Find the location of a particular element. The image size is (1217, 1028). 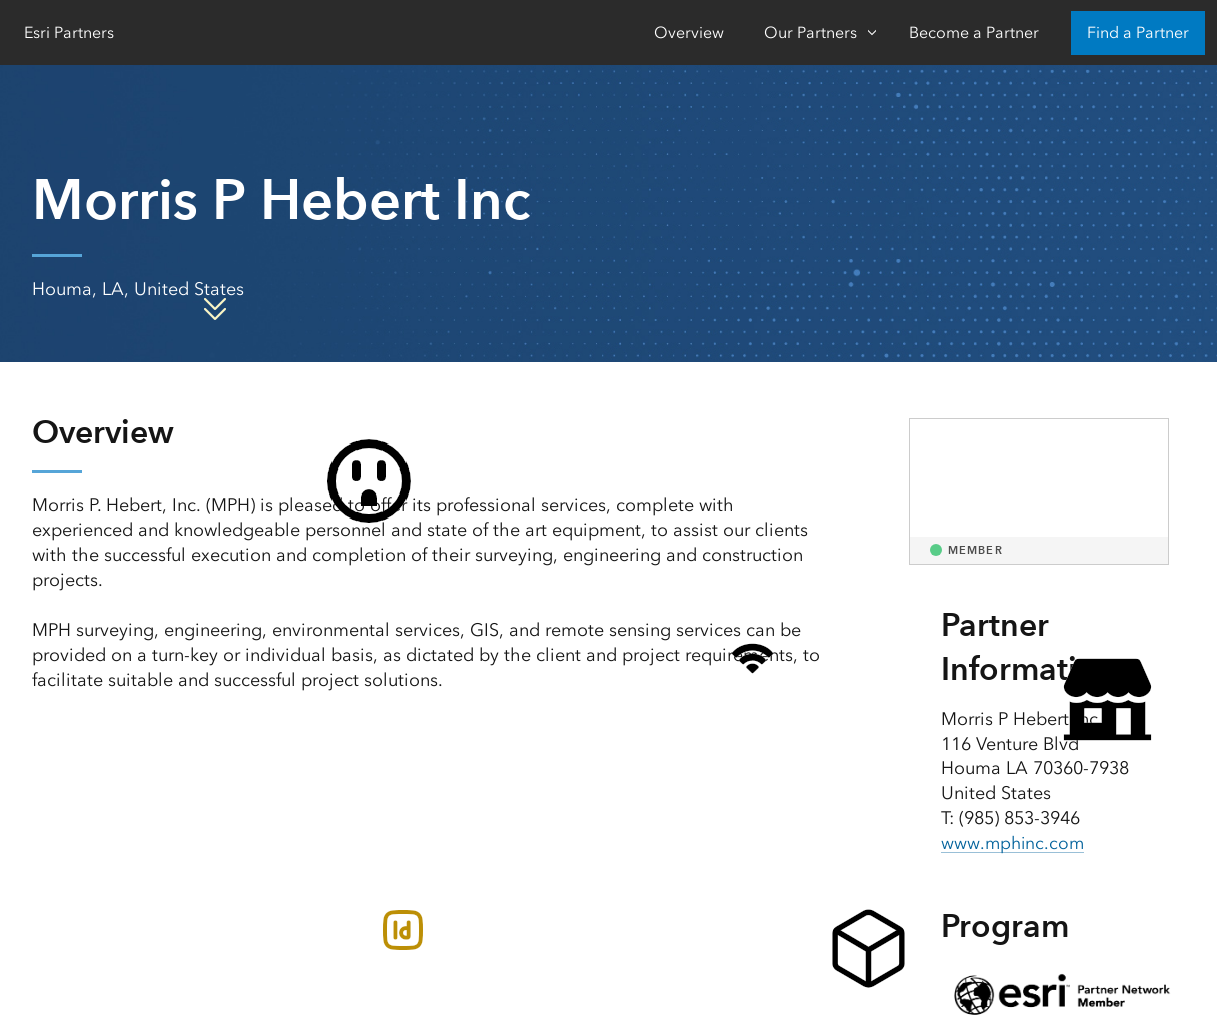

electrical outlet or power socket indicator is located at coordinates (369, 481).